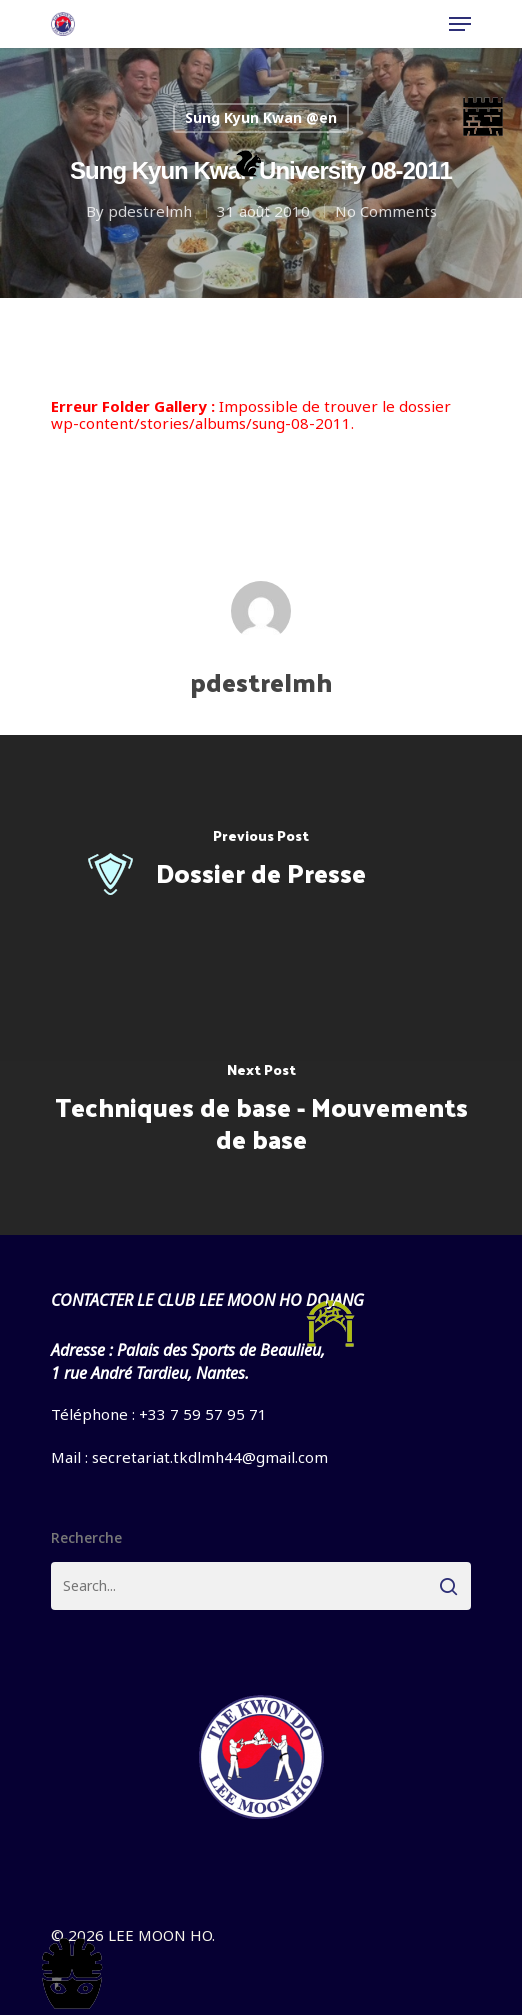  What do you see at coordinates (330, 1323) in the screenshot?
I see `enter a dungeon or underground area` at bounding box center [330, 1323].